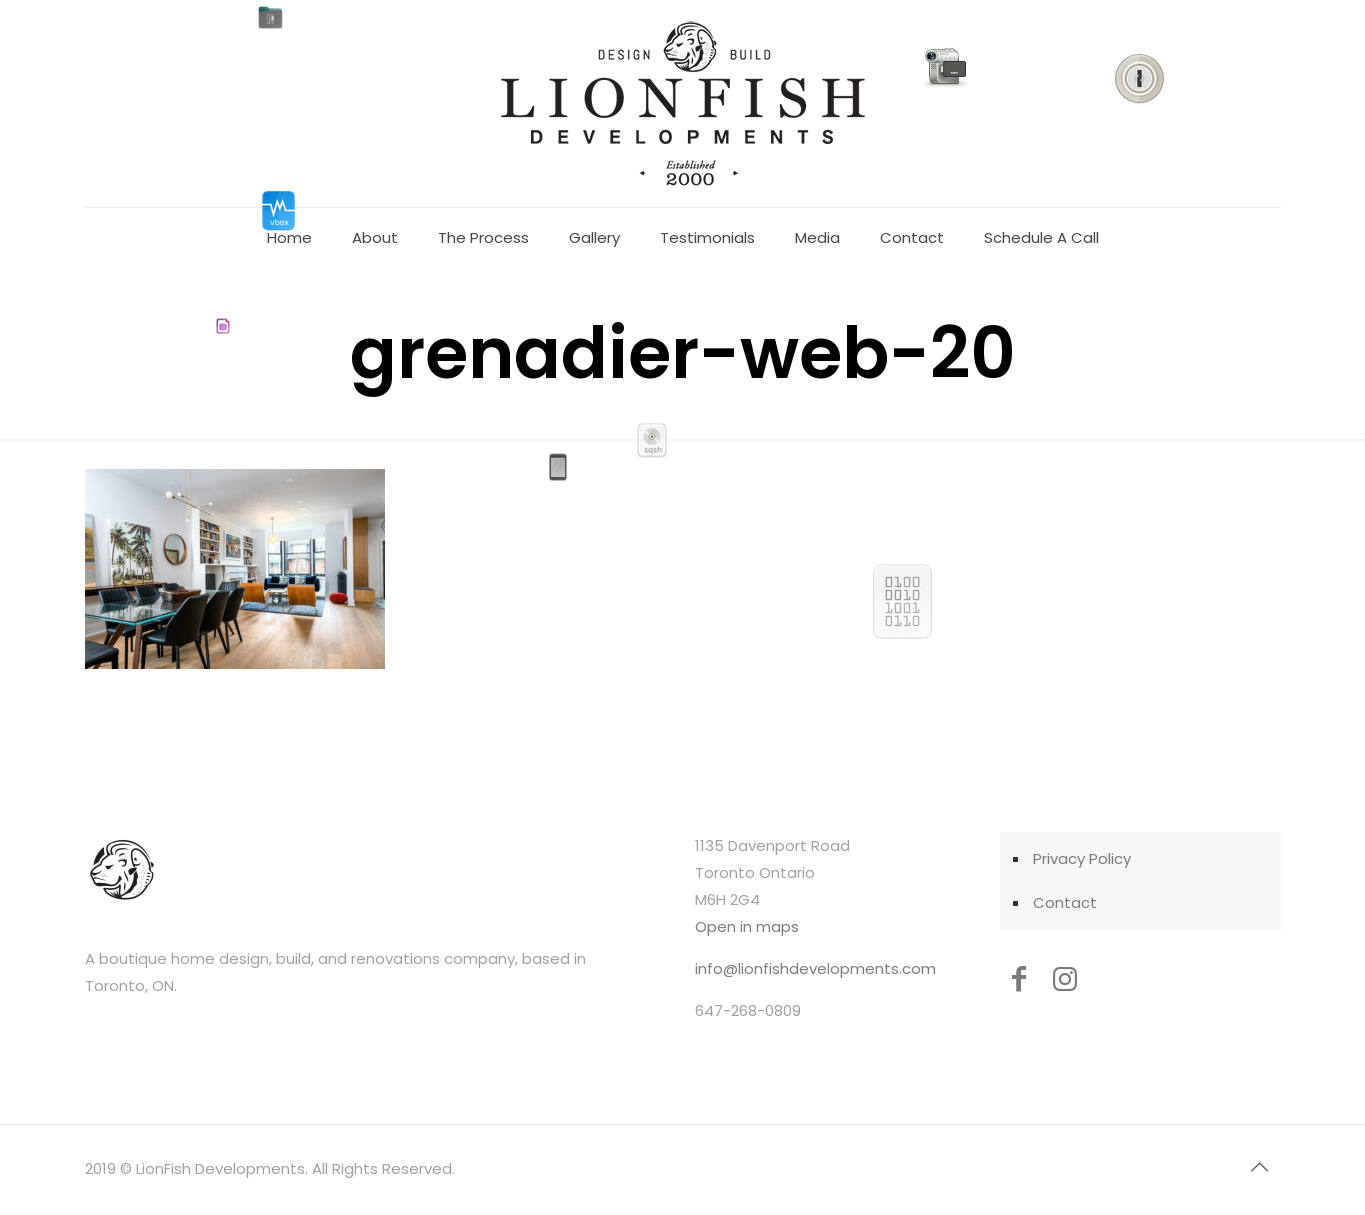  What do you see at coordinates (945, 67) in the screenshot?
I see `access video camera device settings` at bounding box center [945, 67].